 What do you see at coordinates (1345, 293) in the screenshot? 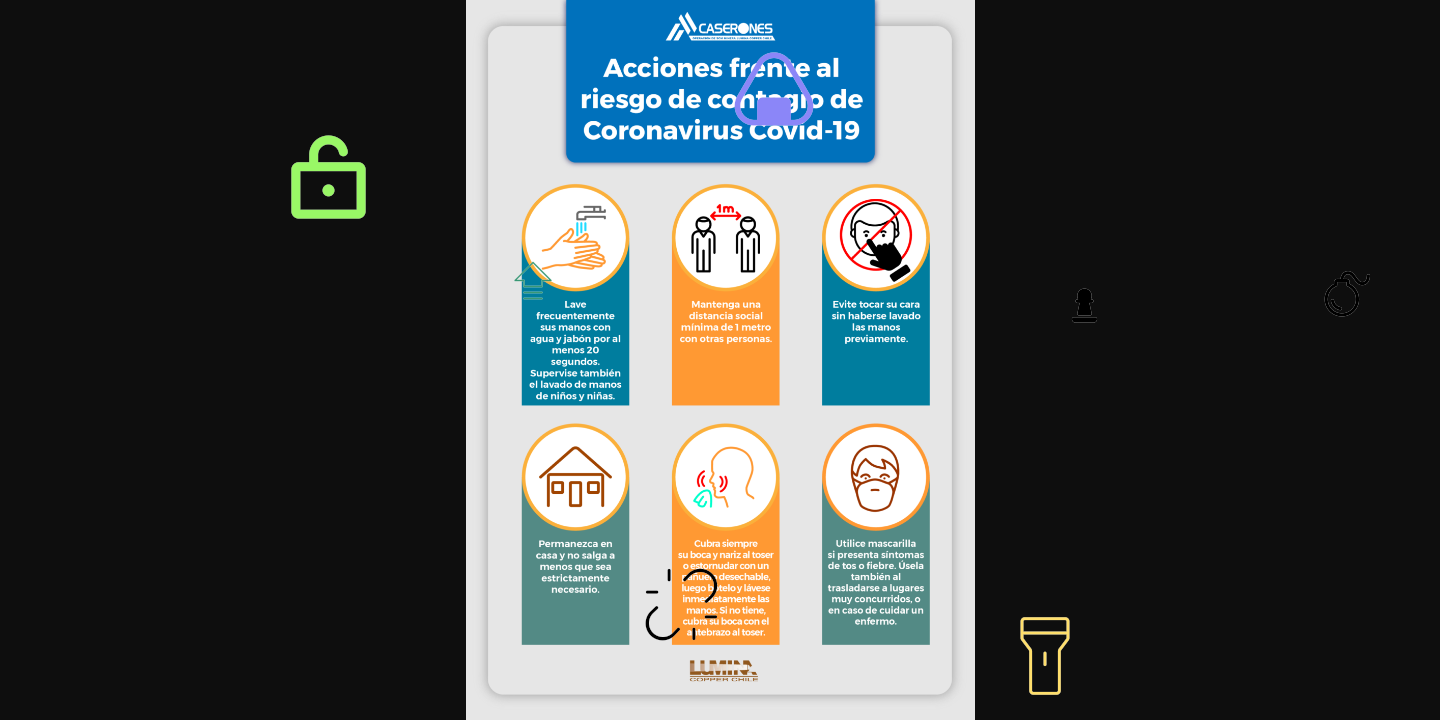
I see `indicates a destructive or dangerous action` at bounding box center [1345, 293].